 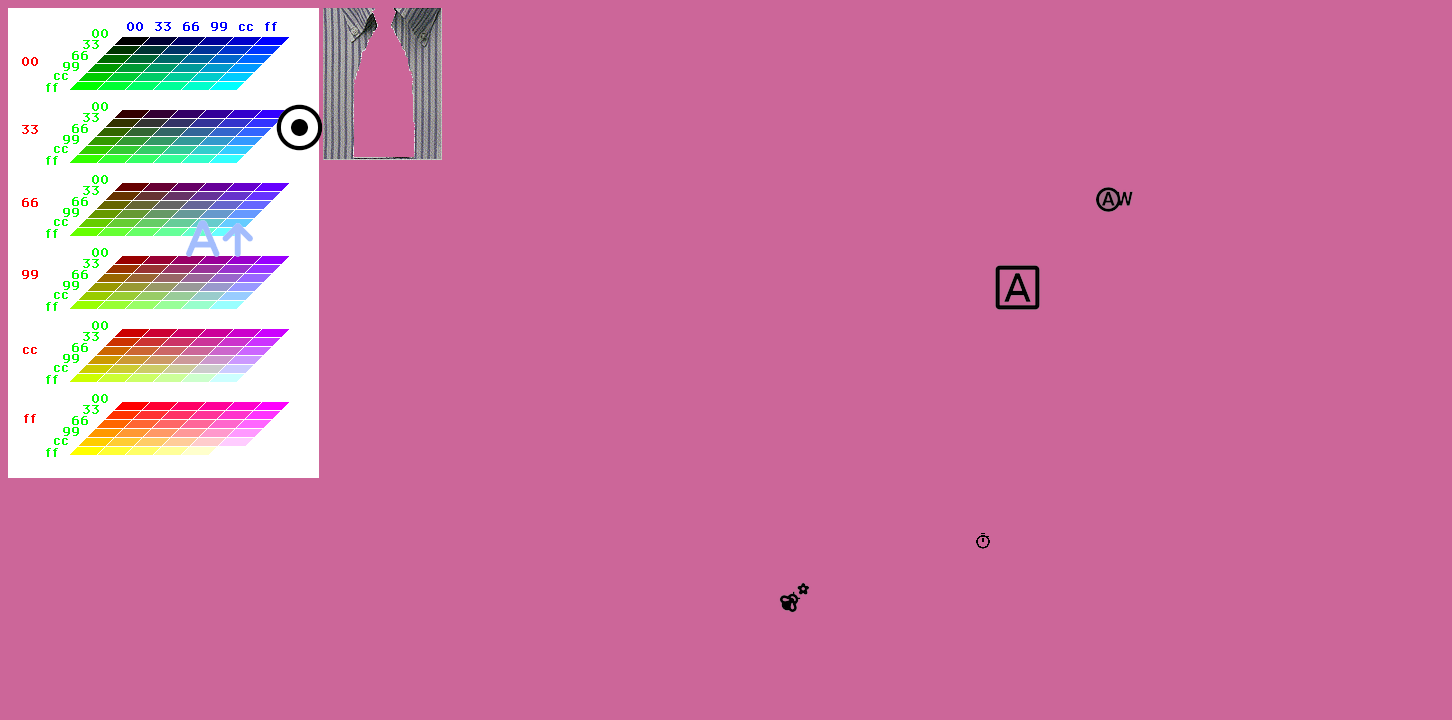 I want to click on download or install new fonts, so click(x=1017, y=287).